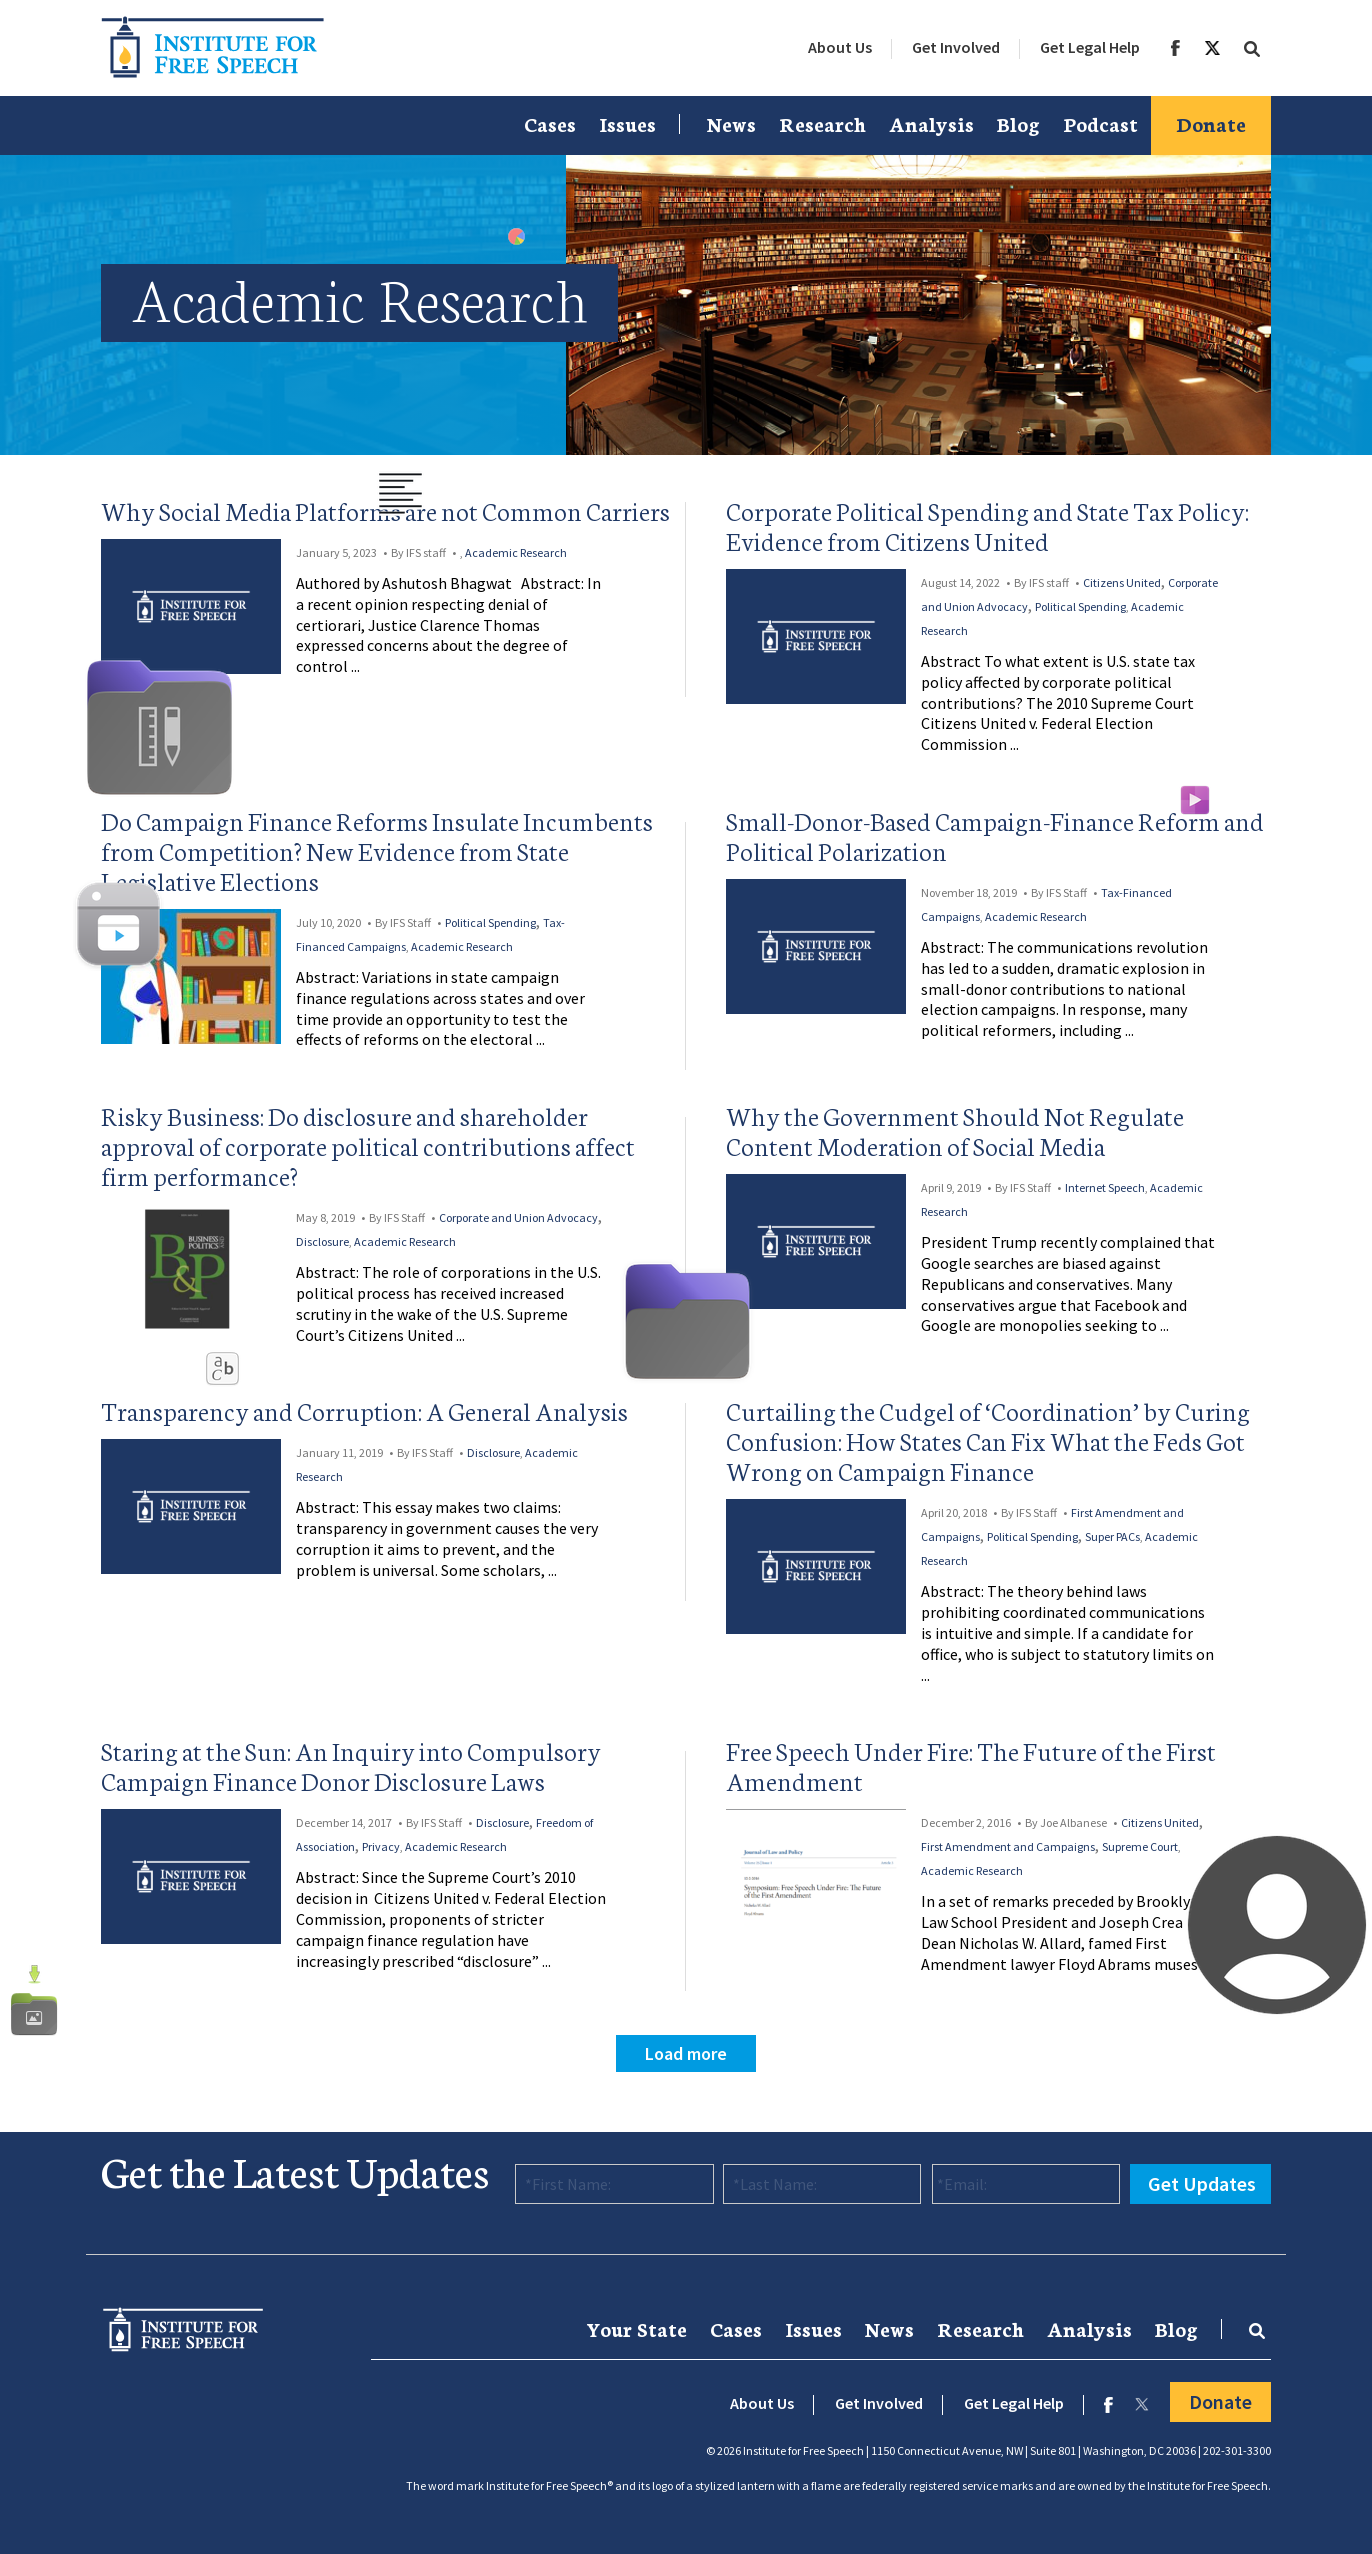  I want to click on drop files here to move them into this folder, so click(687, 1321).